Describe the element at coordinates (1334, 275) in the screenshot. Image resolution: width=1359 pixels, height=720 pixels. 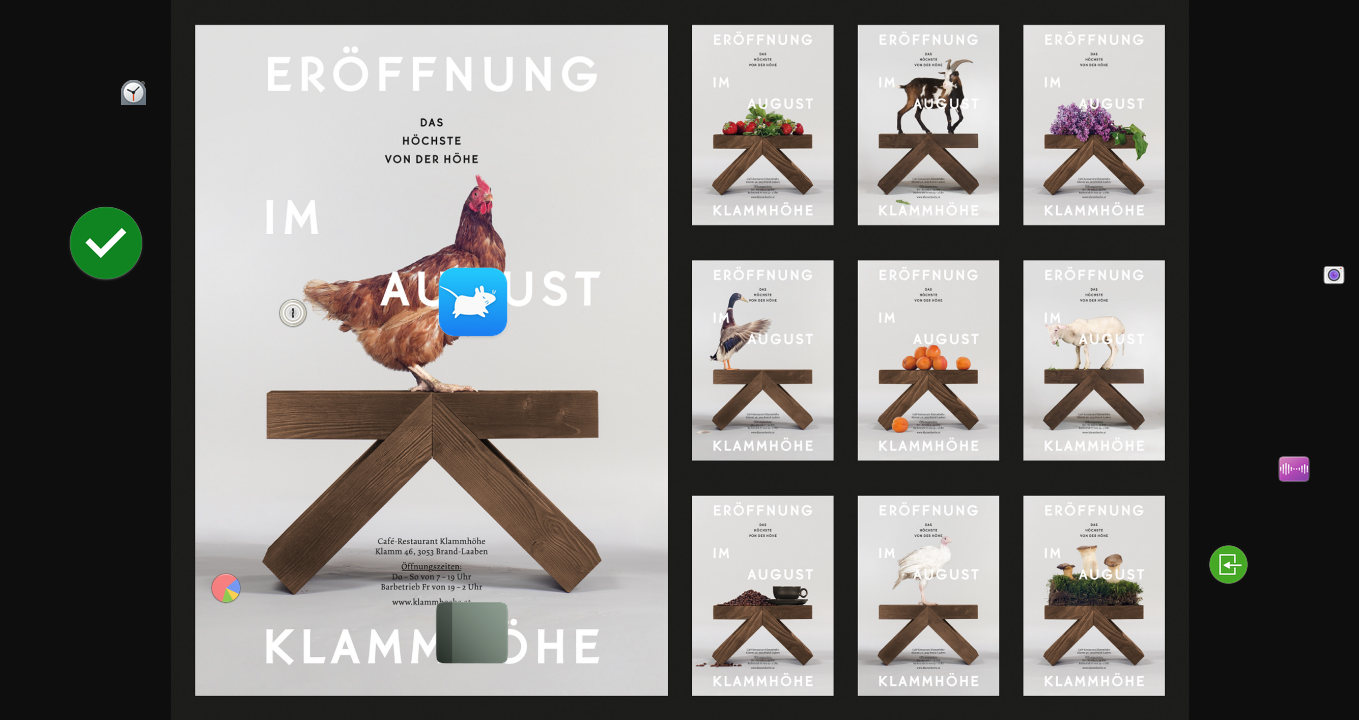
I see `open the camera app` at that location.